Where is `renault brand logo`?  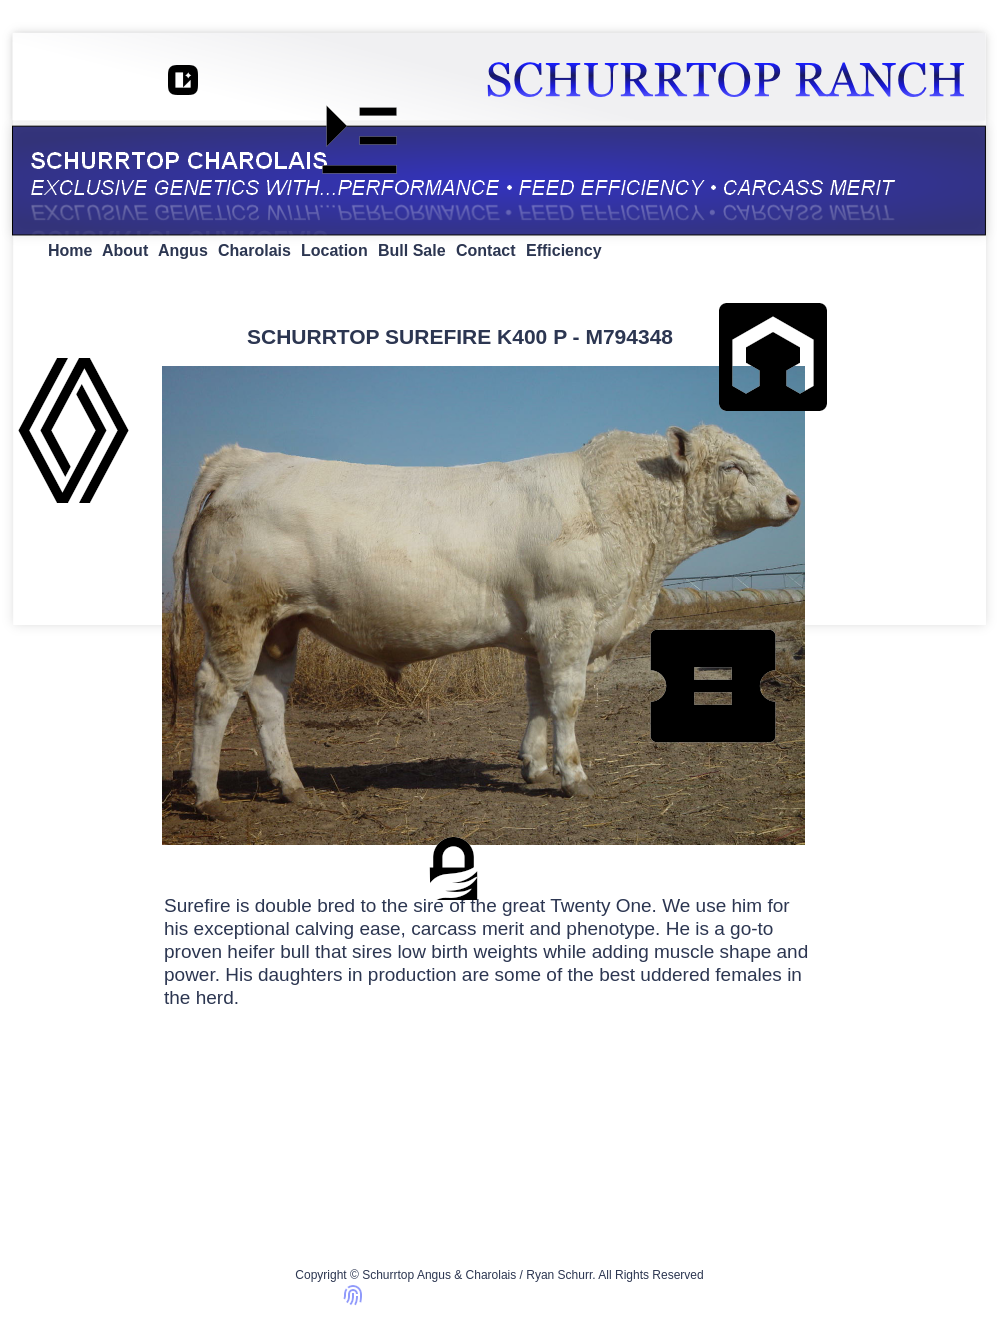
renault brand logo is located at coordinates (73, 430).